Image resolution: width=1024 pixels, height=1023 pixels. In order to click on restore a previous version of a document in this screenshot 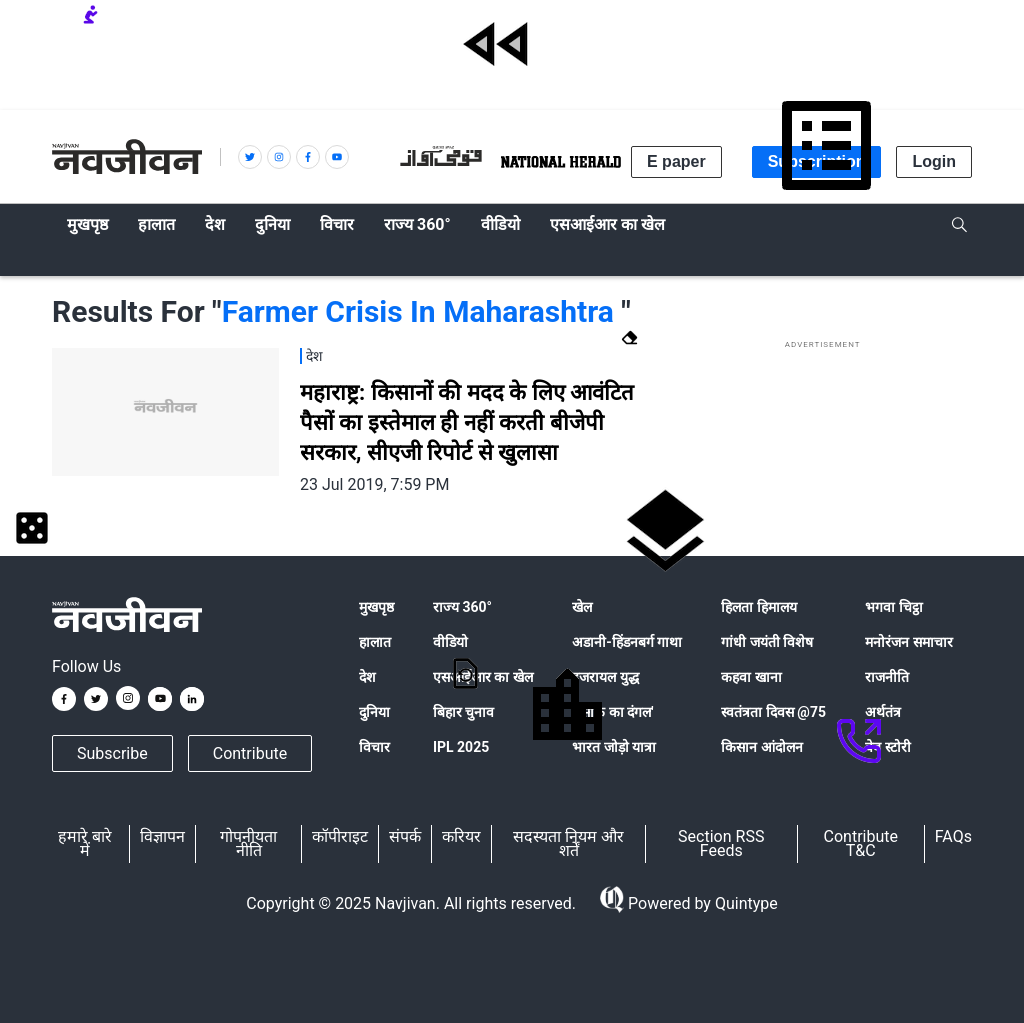, I will do `click(465, 673)`.